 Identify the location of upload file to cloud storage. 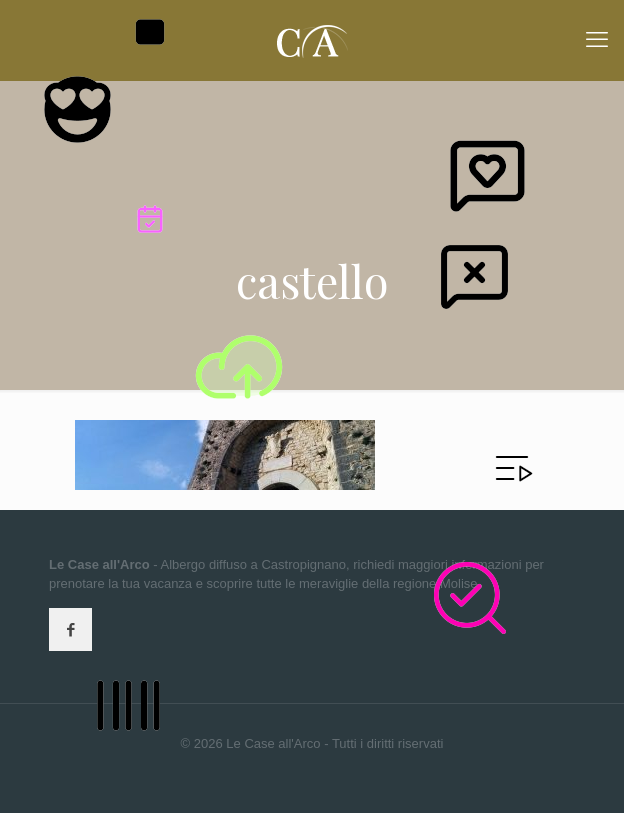
(239, 367).